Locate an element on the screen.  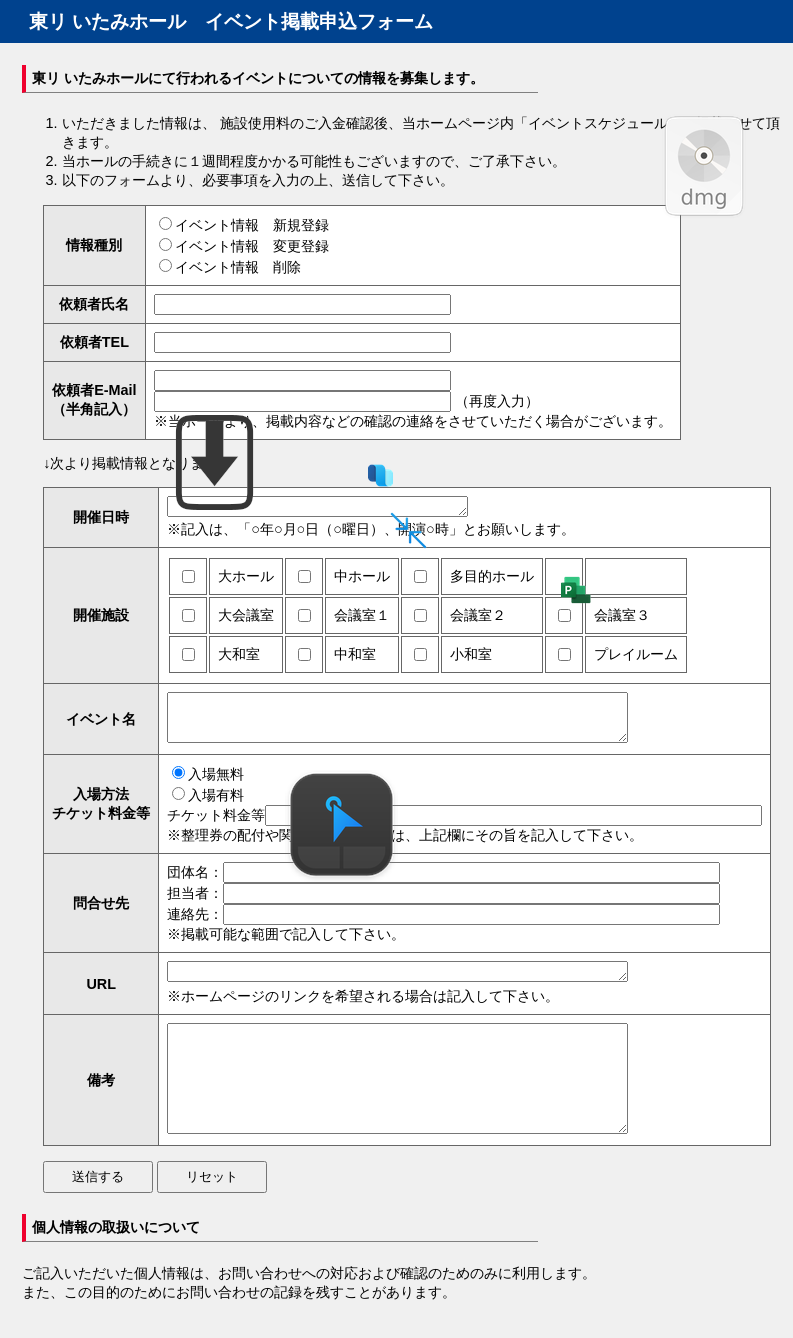
open touchpad settings and preferences is located at coordinates (341, 826).